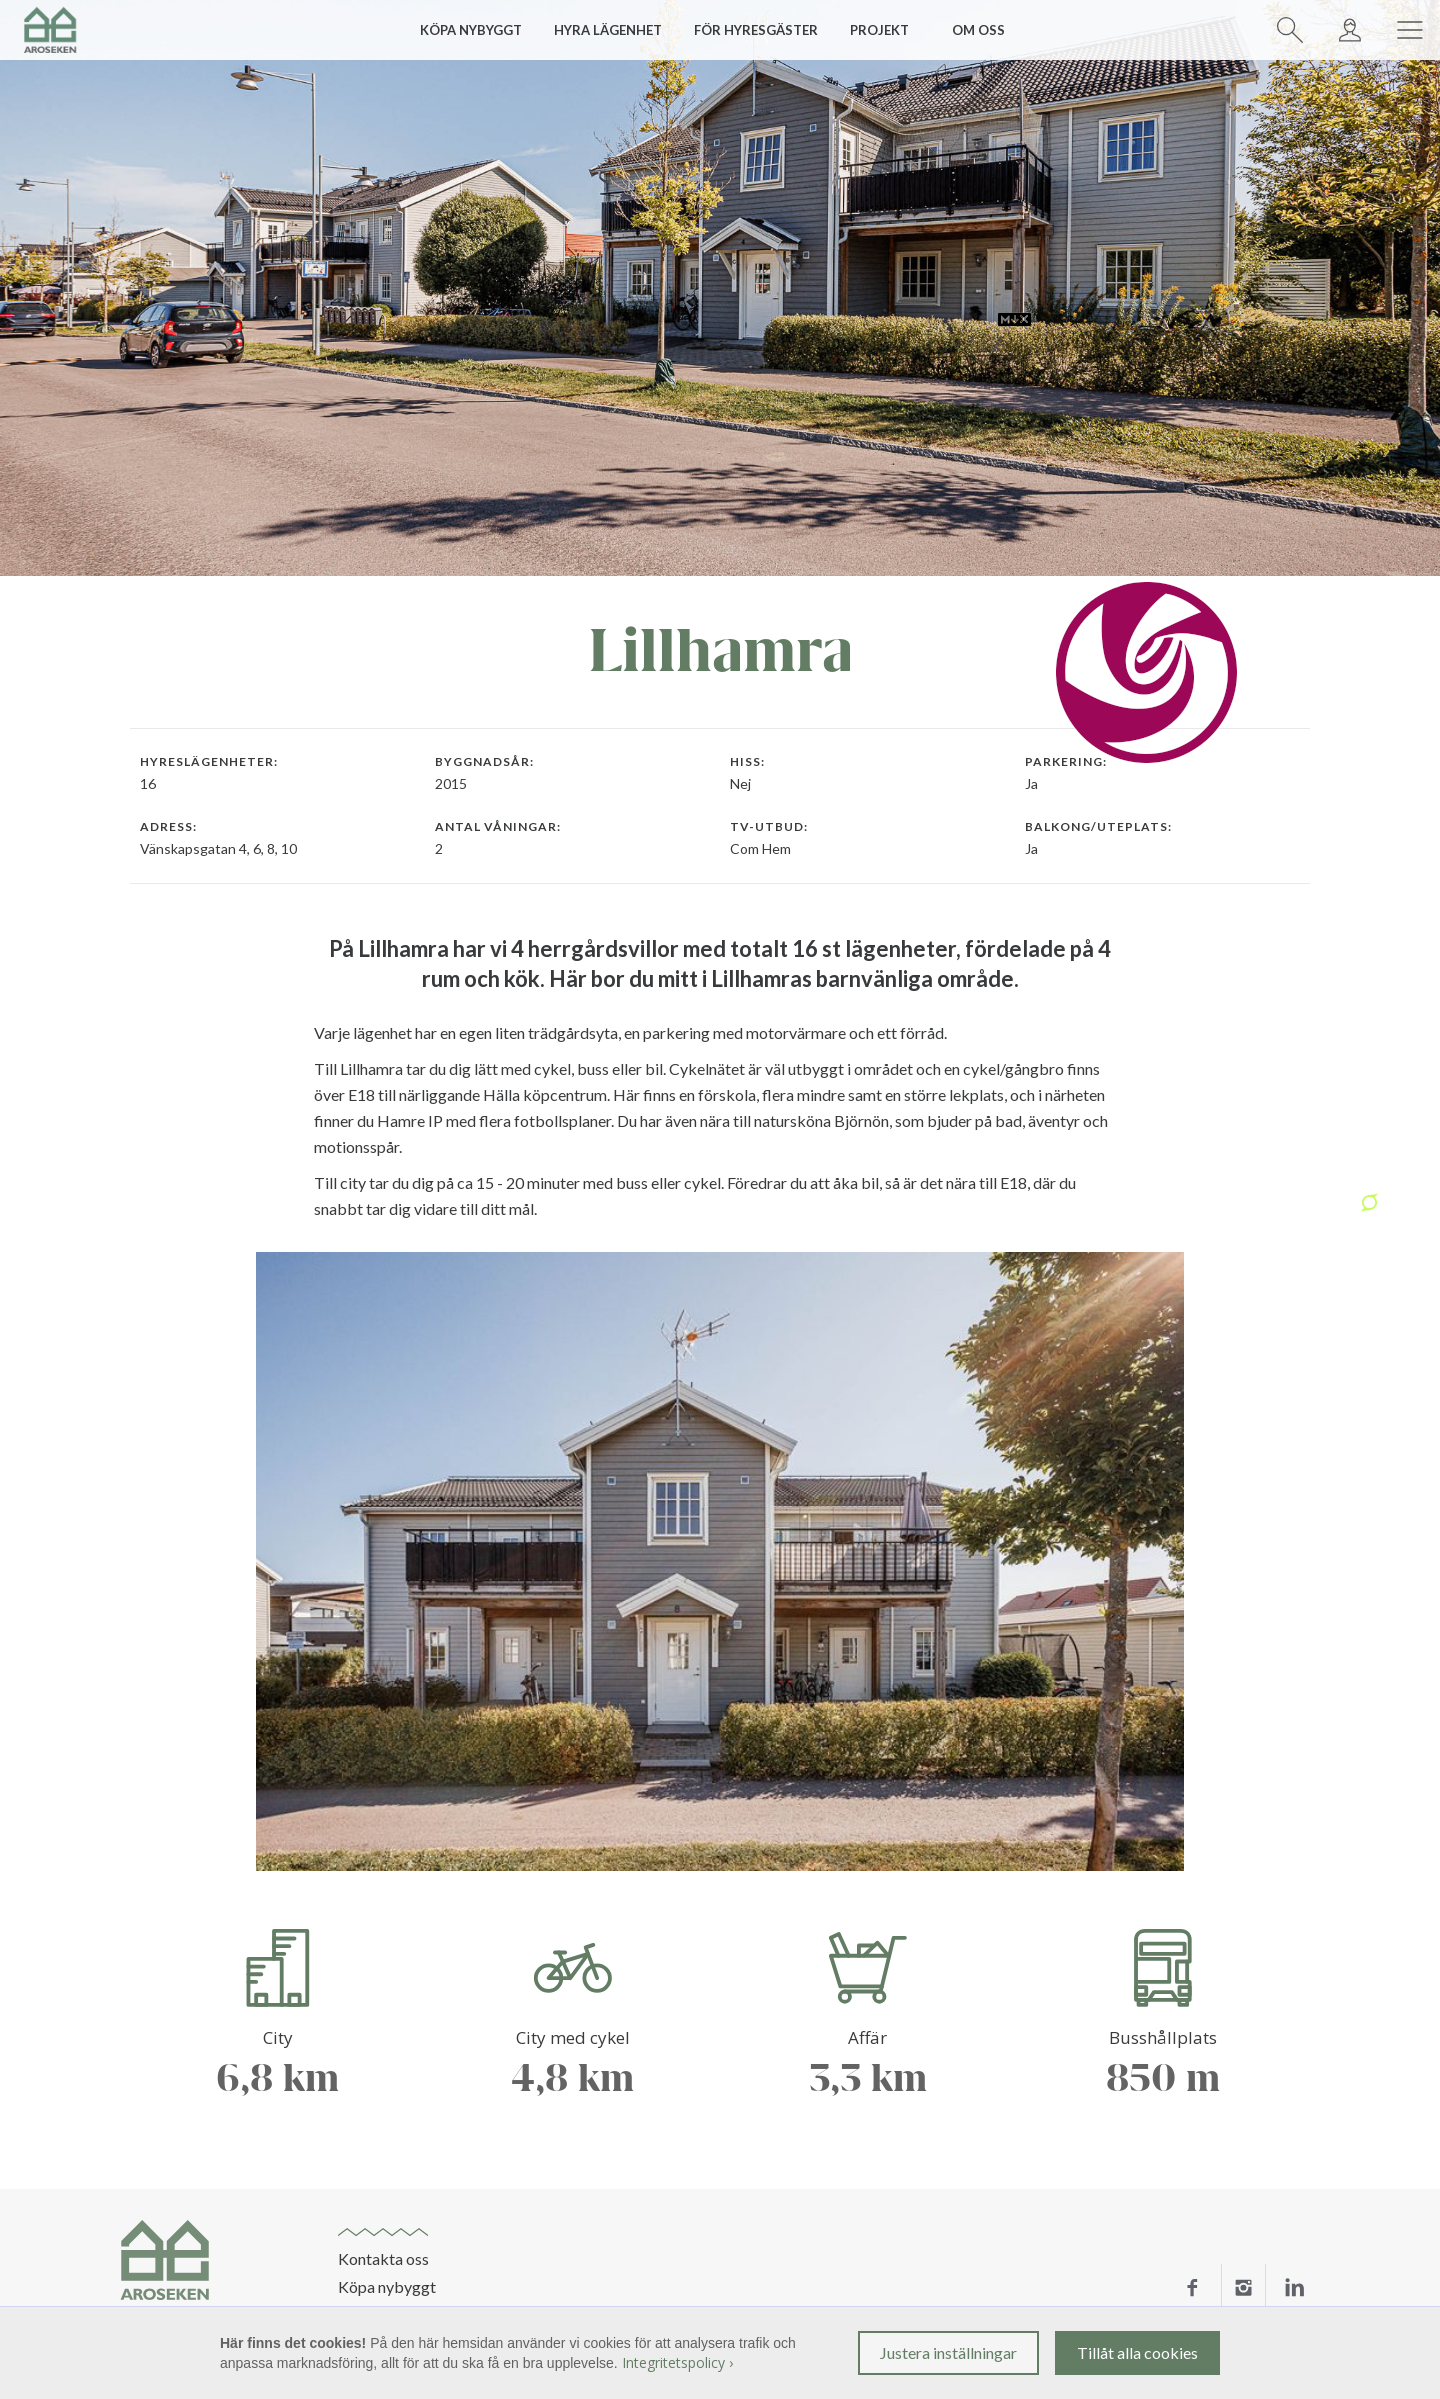 The width and height of the screenshot is (1440, 2399). Describe the element at coordinates (1146, 672) in the screenshot. I see `open deepin desktop environment settings` at that location.